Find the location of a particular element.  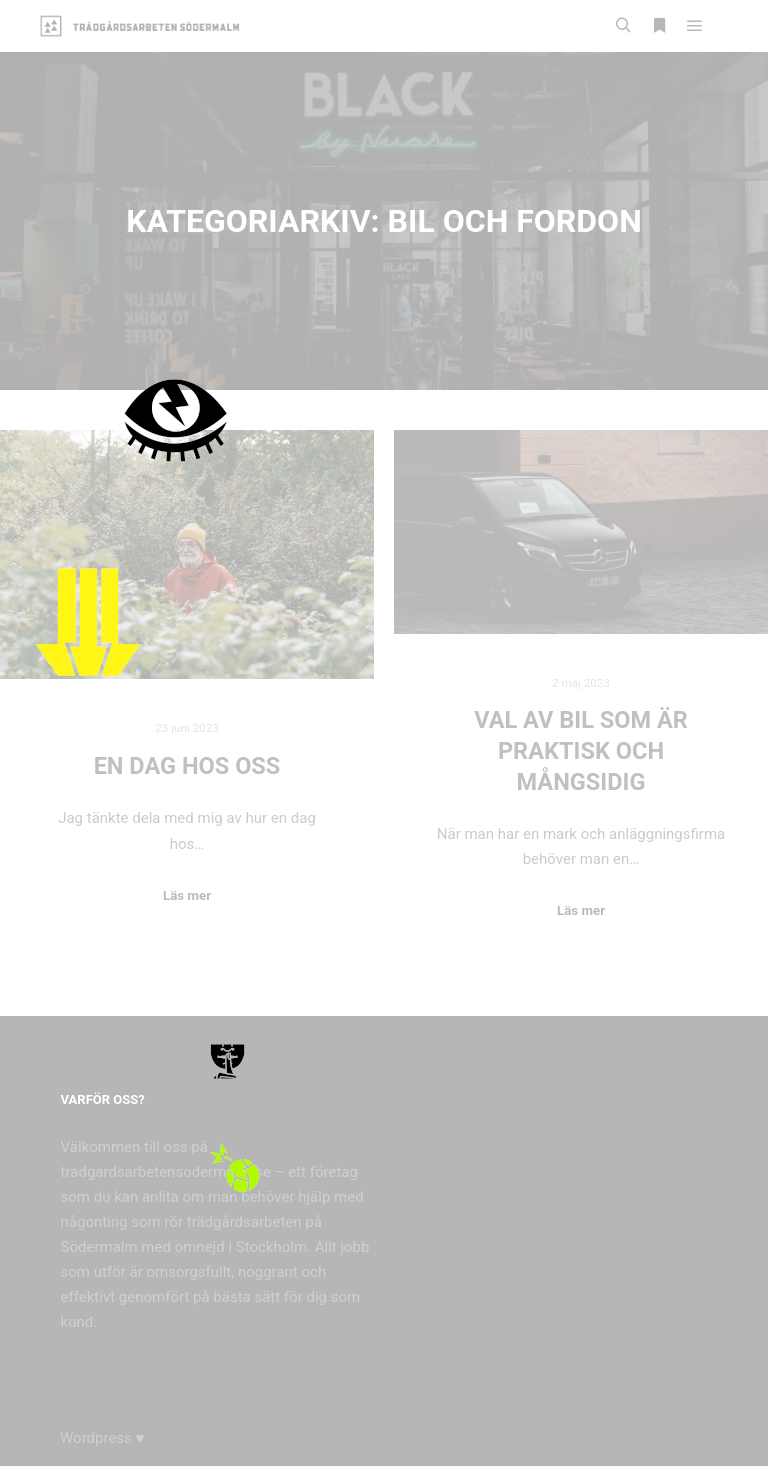

activate a powerful downward attack or smash move is located at coordinates (88, 622).